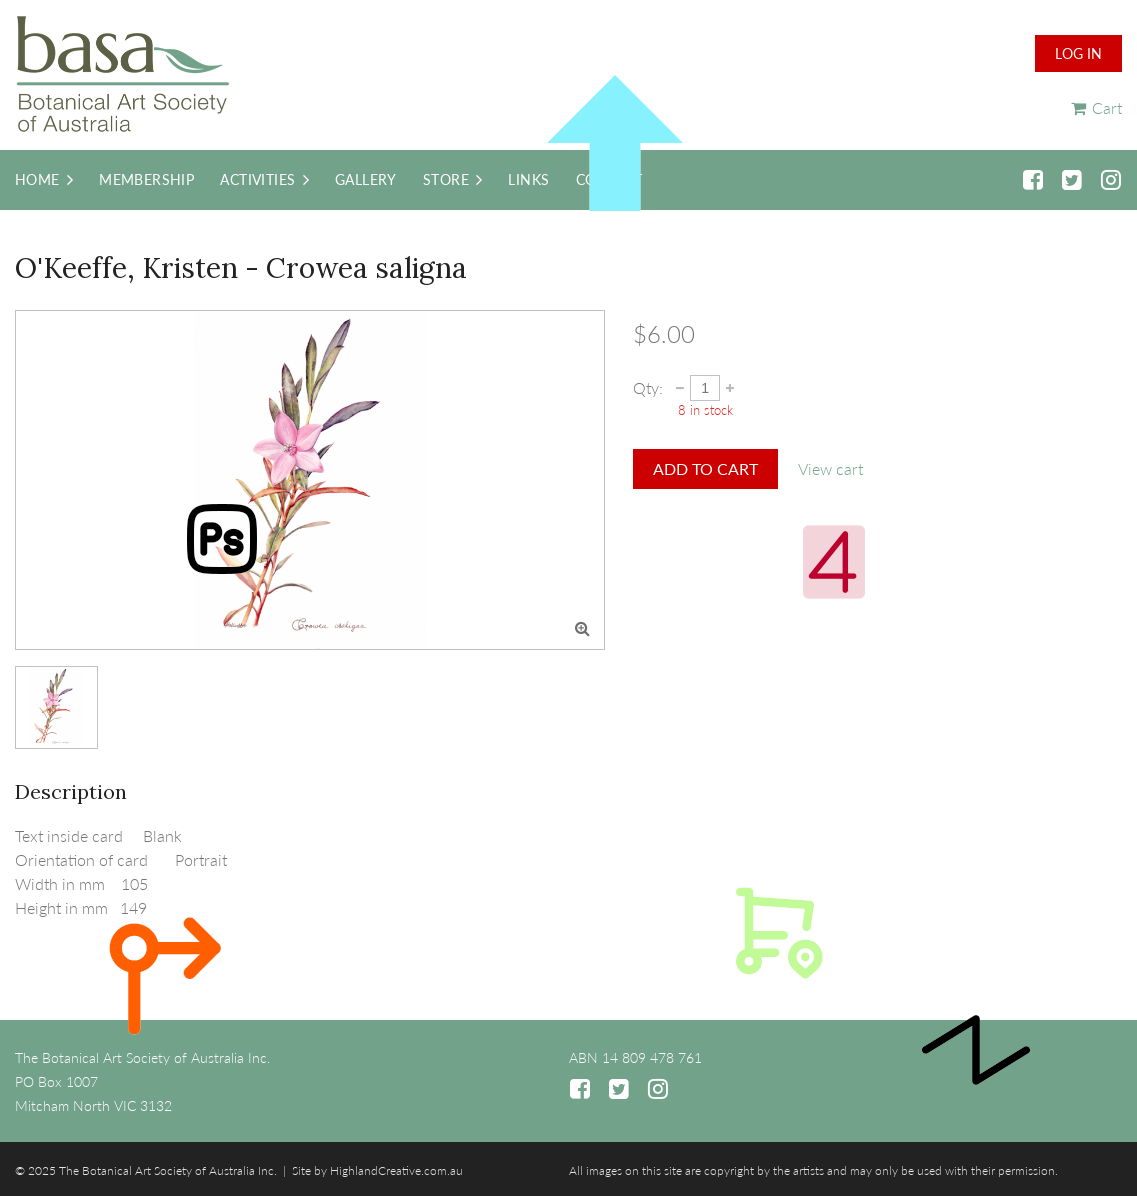  What do you see at coordinates (222, 539) in the screenshot?
I see `open Adobe Photoshop` at bounding box center [222, 539].